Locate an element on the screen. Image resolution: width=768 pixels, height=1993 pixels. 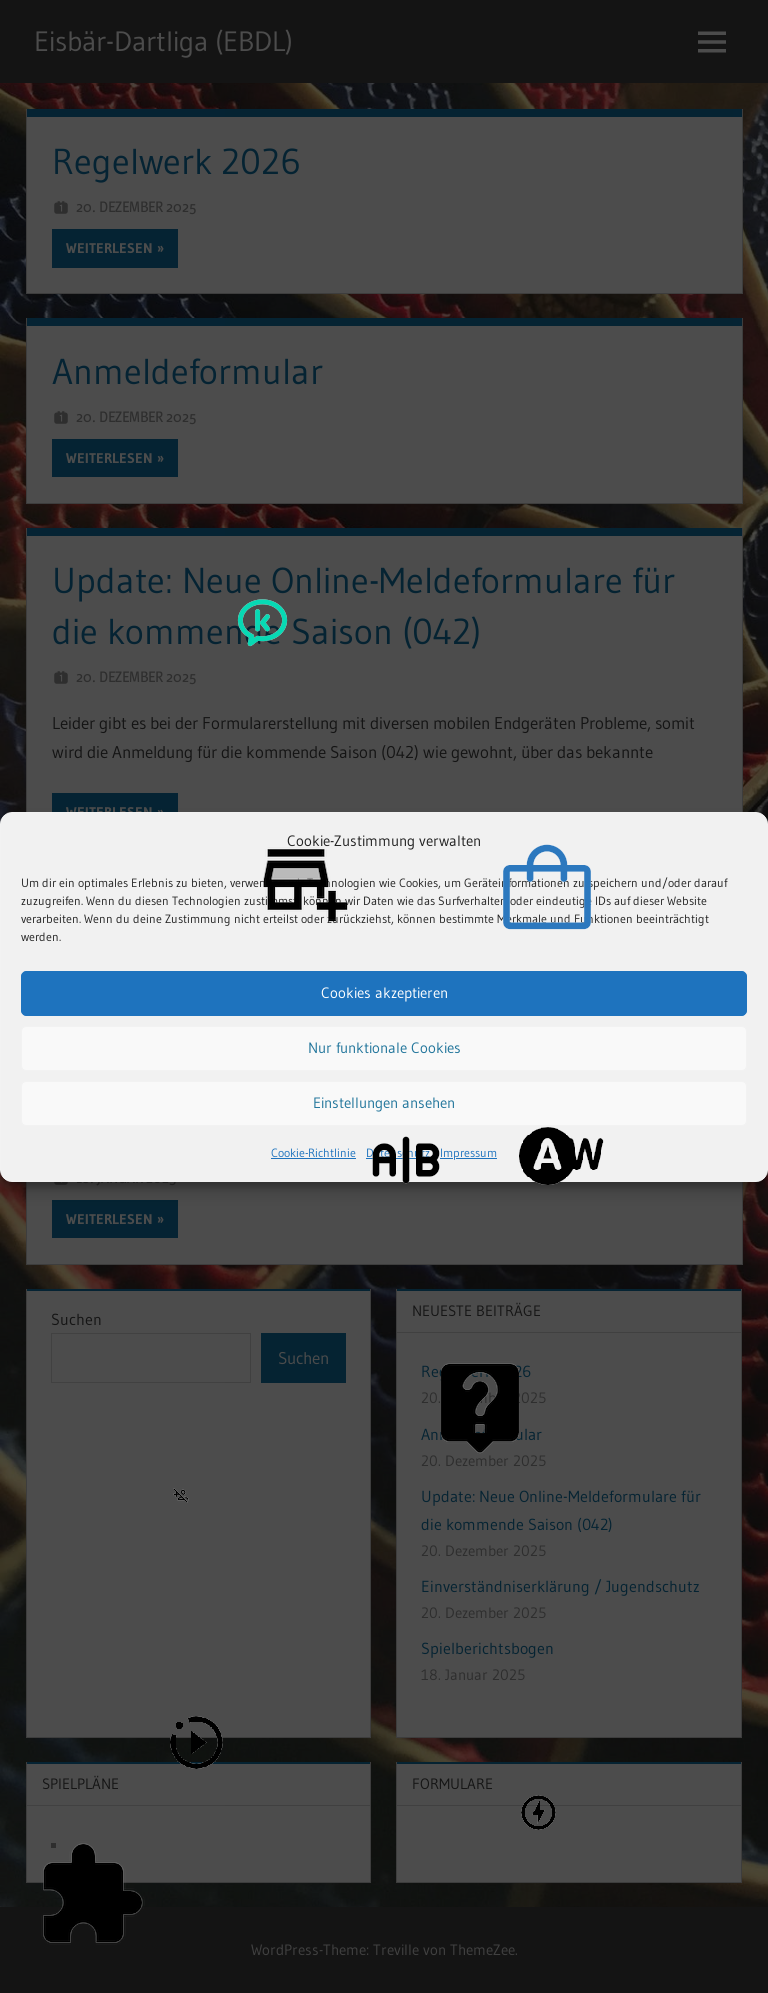
toggle between A/B testing variants is located at coordinates (406, 1160).